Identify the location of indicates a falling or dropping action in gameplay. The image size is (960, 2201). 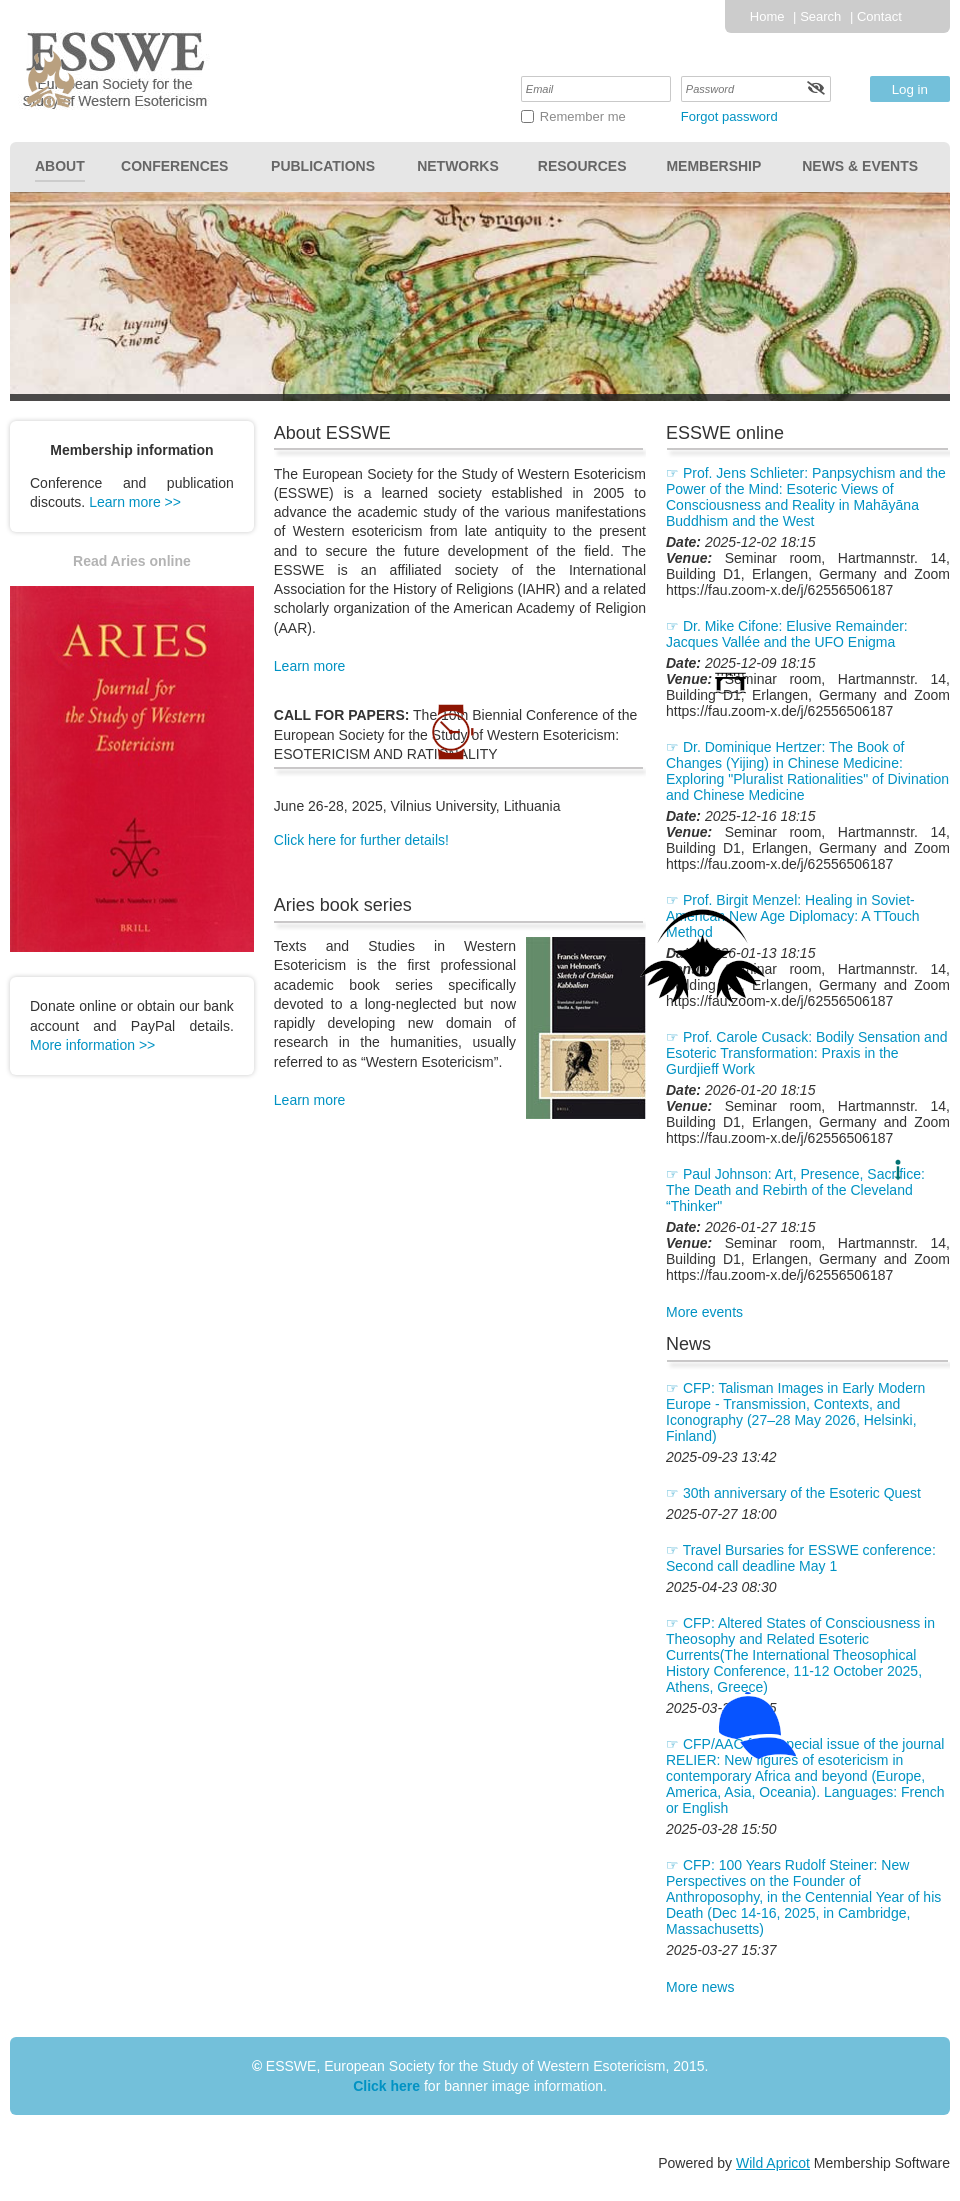
(898, 1170).